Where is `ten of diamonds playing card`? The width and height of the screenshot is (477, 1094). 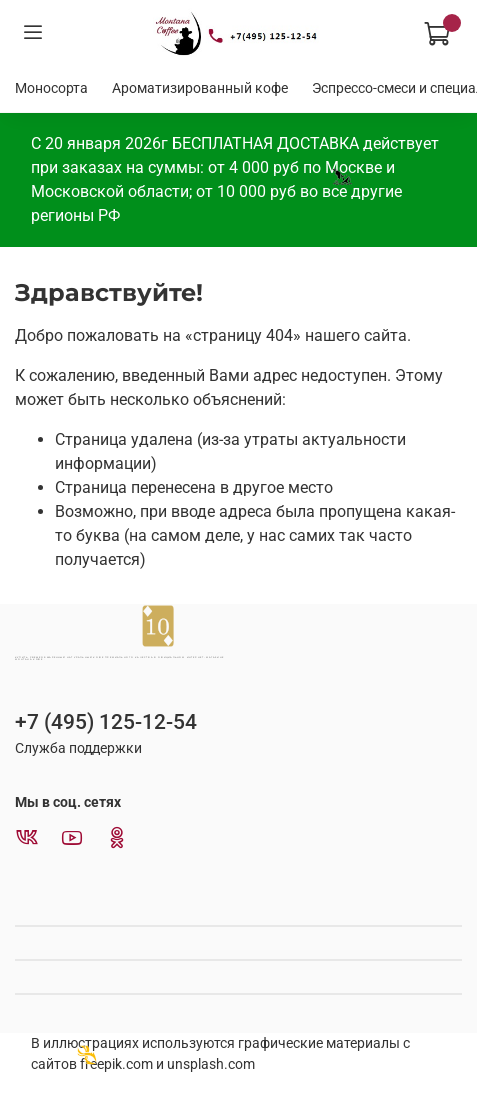 ten of diamonds playing card is located at coordinates (158, 626).